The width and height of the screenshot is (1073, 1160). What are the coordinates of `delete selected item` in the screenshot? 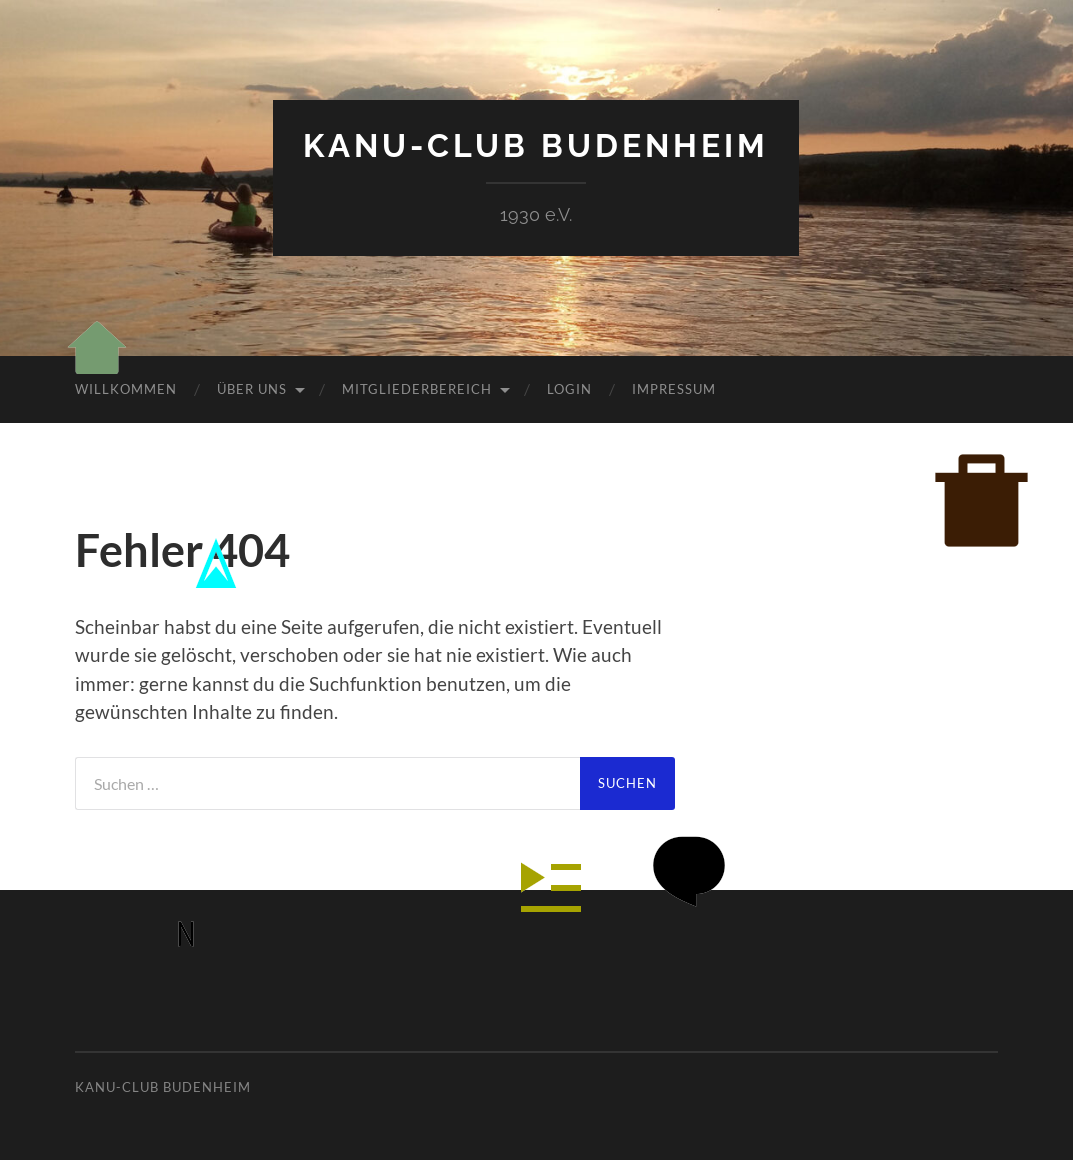 It's located at (981, 500).